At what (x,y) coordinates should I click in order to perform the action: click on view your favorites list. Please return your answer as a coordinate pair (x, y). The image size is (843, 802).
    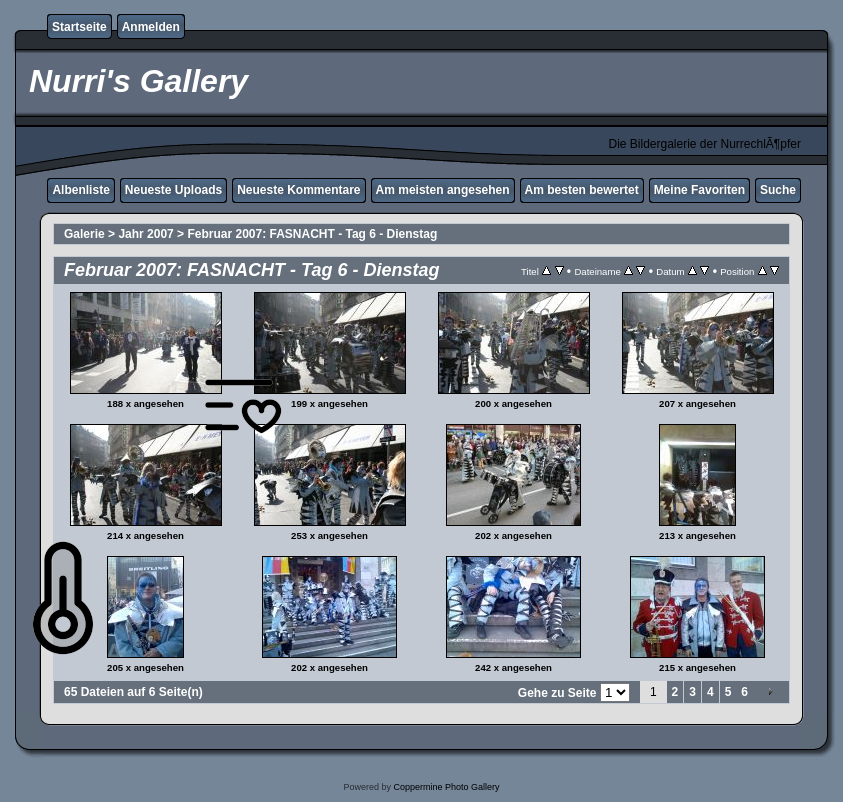
    Looking at the image, I should click on (239, 405).